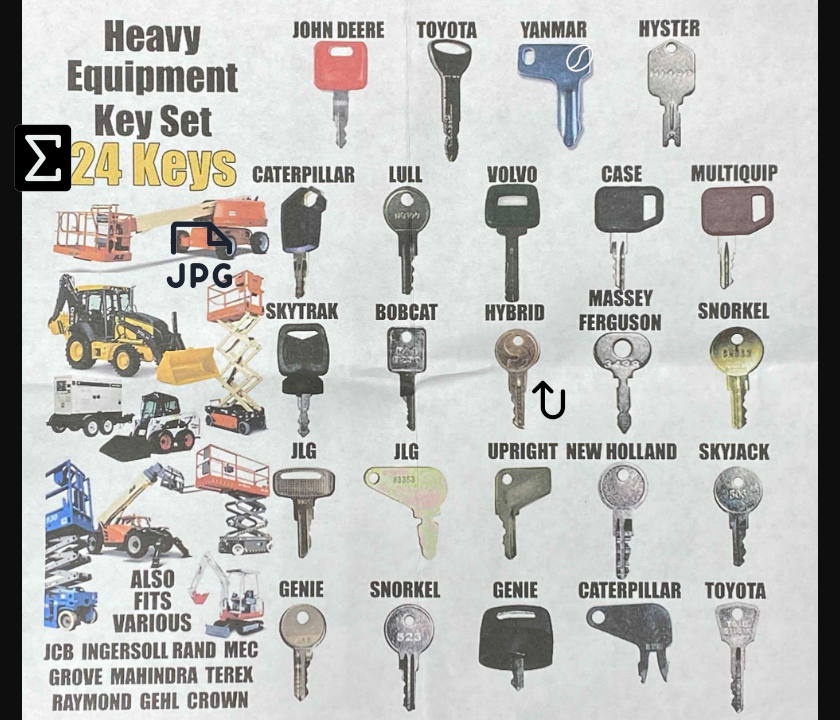  I want to click on browse coffee-related content or settings, so click(580, 58).